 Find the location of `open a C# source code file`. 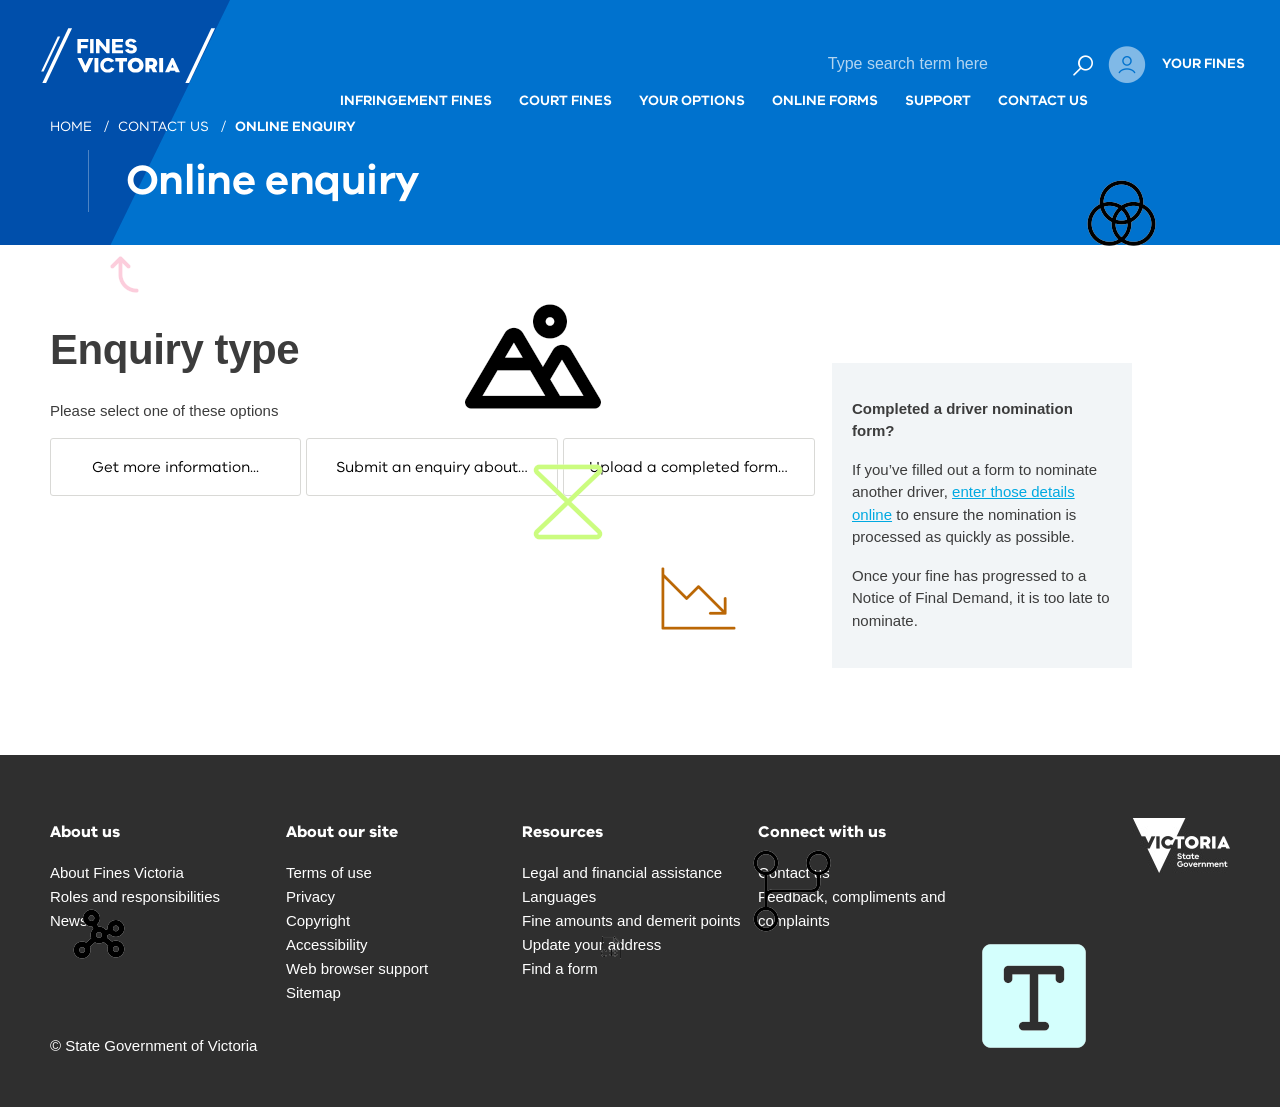

open a C# source code file is located at coordinates (611, 947).